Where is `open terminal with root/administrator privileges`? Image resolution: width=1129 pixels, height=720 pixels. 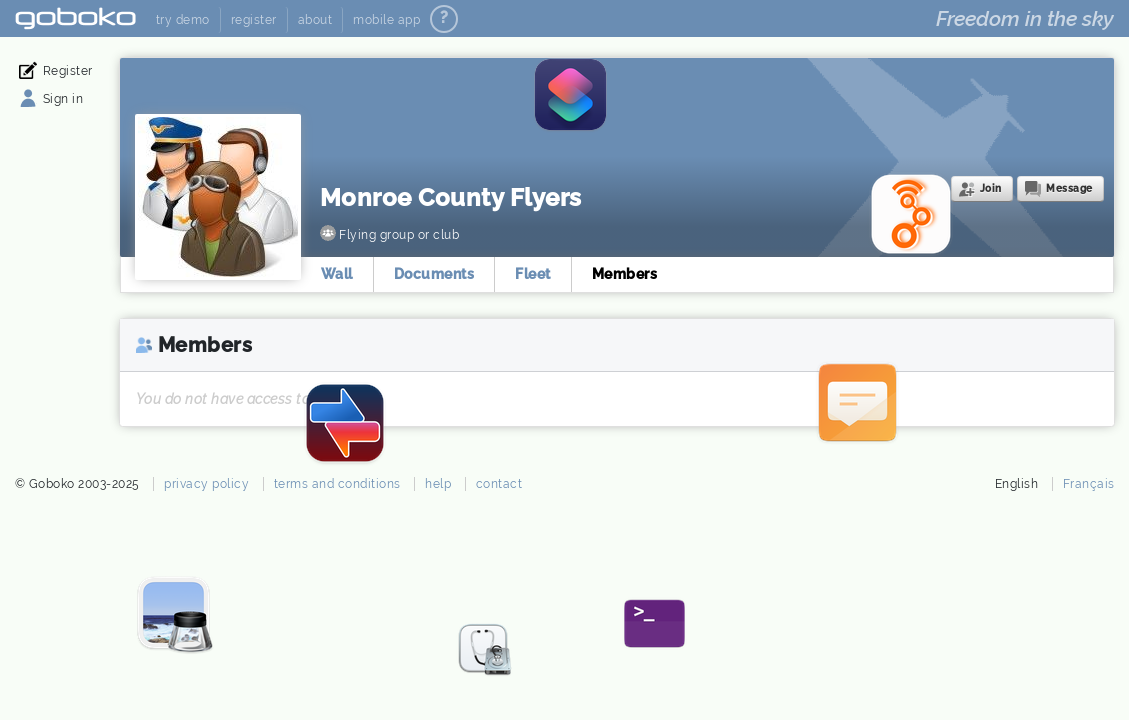
open terminal with root/administrator privileges is located at coordinates (654, 623).